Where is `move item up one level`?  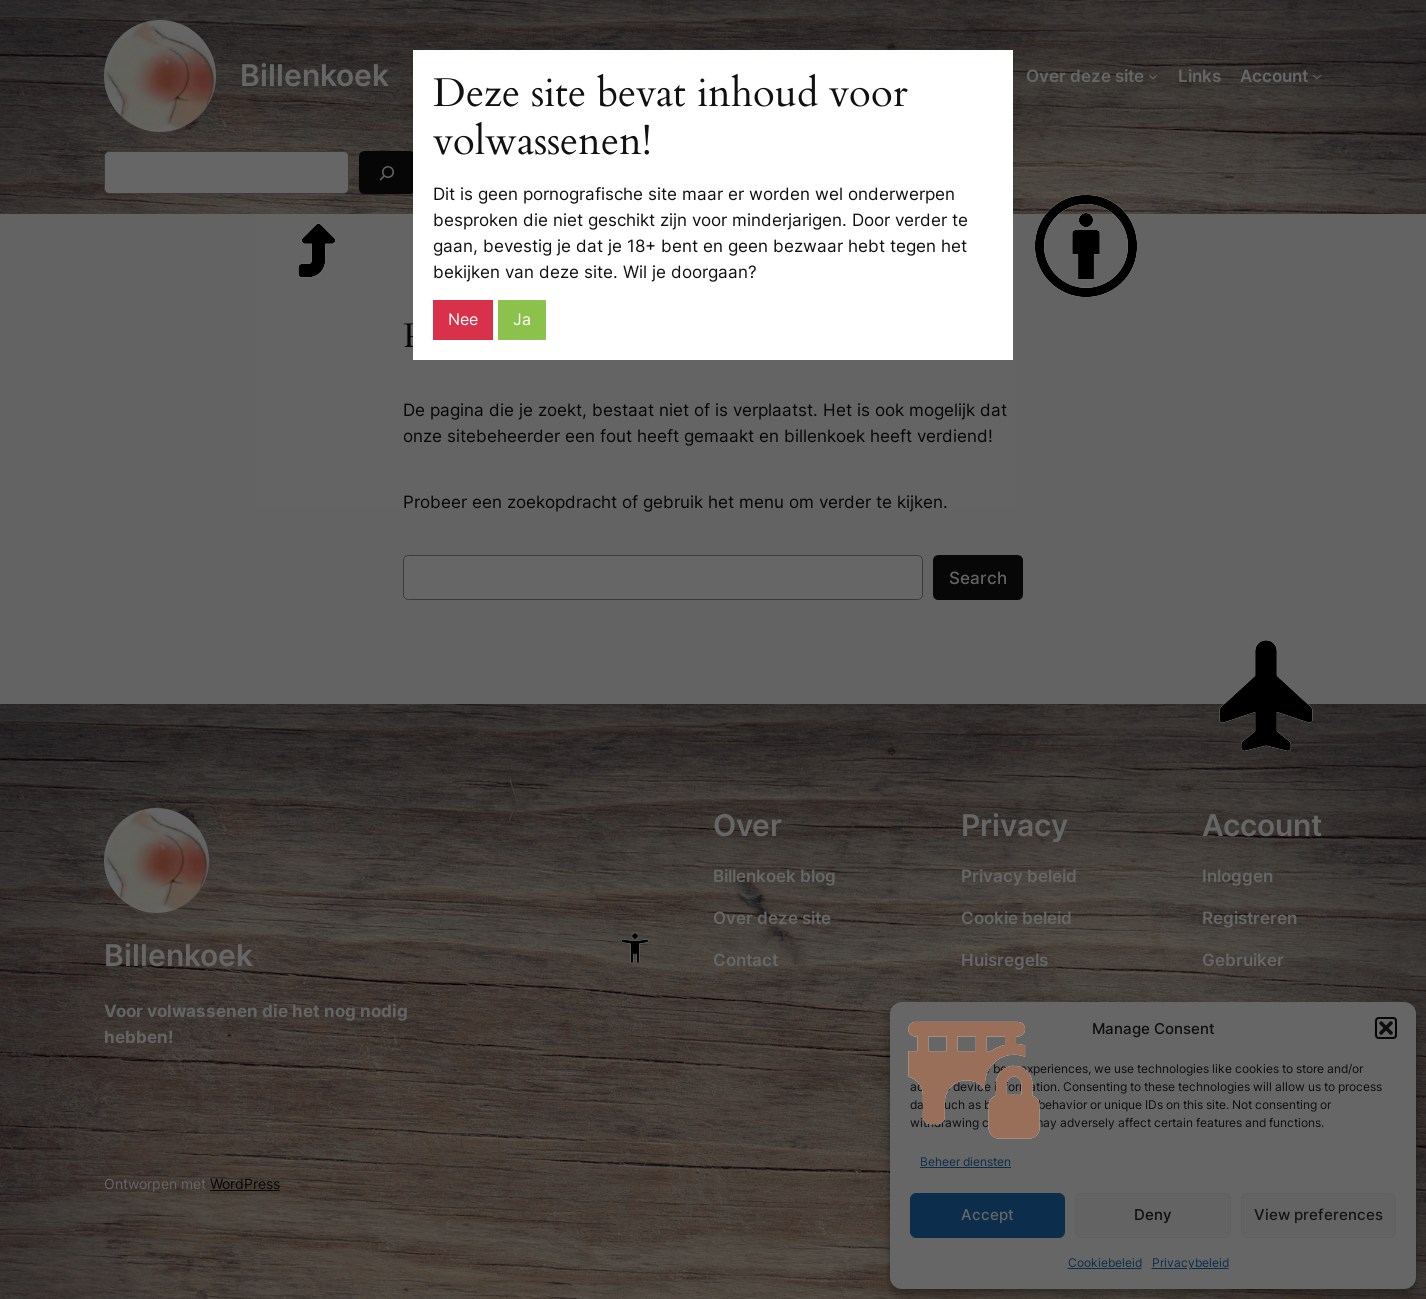 move item up one level is located at coordinates (318, 250).